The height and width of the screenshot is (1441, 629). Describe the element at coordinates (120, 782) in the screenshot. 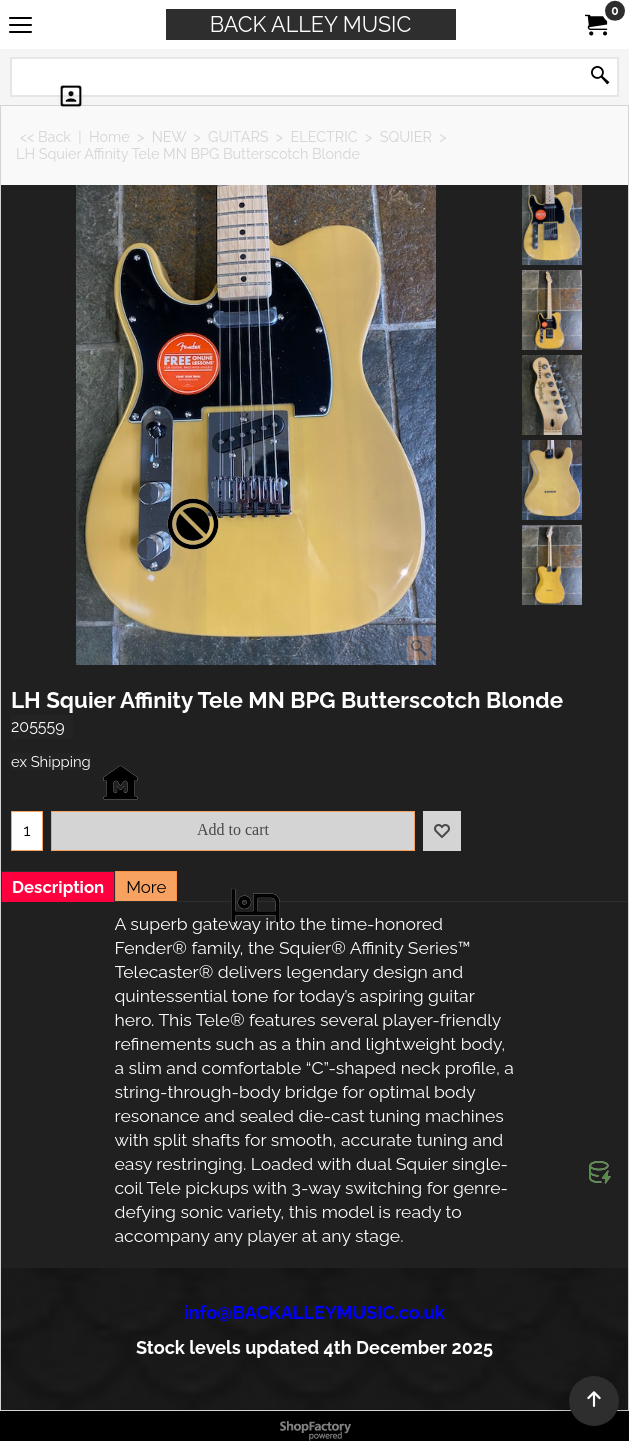

I see `view nearby museums on the map` at that location.